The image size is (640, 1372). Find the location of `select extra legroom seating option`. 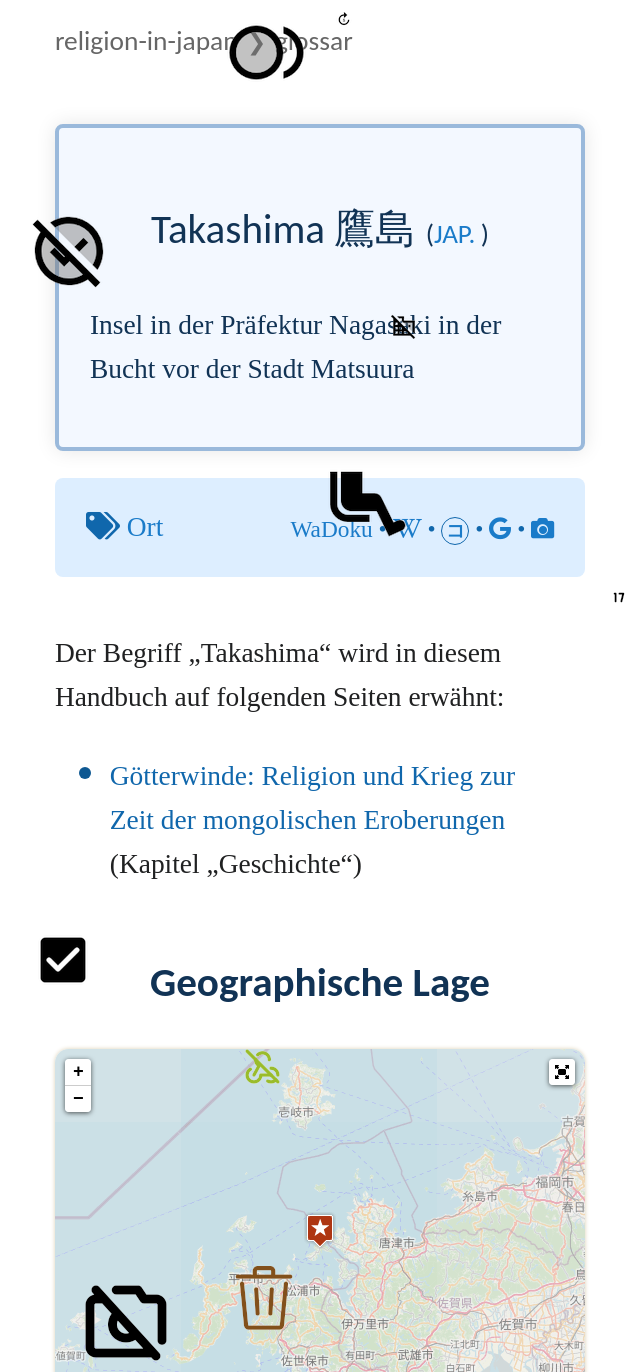

select extra legroom seating option is located at coordinates (366, 504).